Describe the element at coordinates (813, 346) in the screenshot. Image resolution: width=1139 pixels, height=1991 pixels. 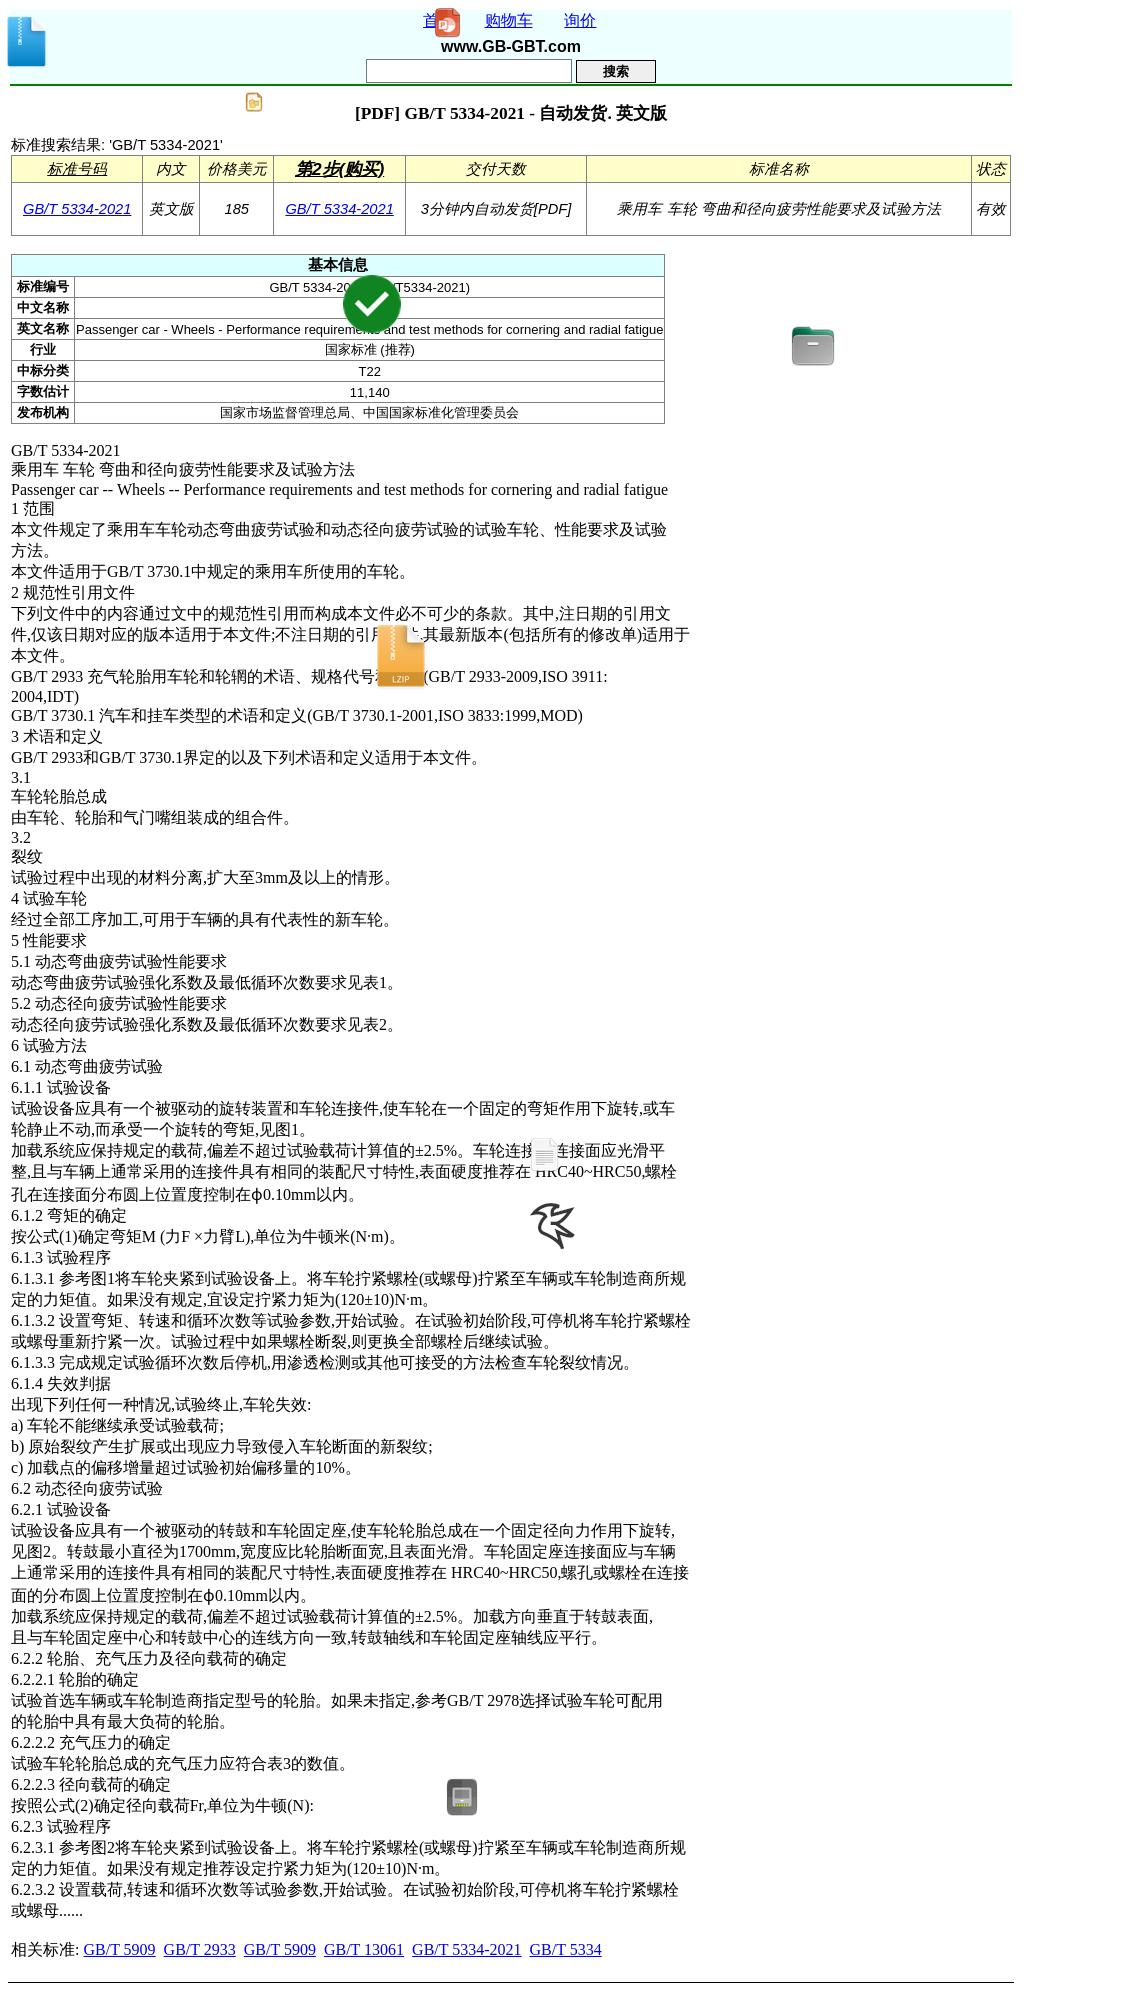
I see `open the file manager application` at that location.